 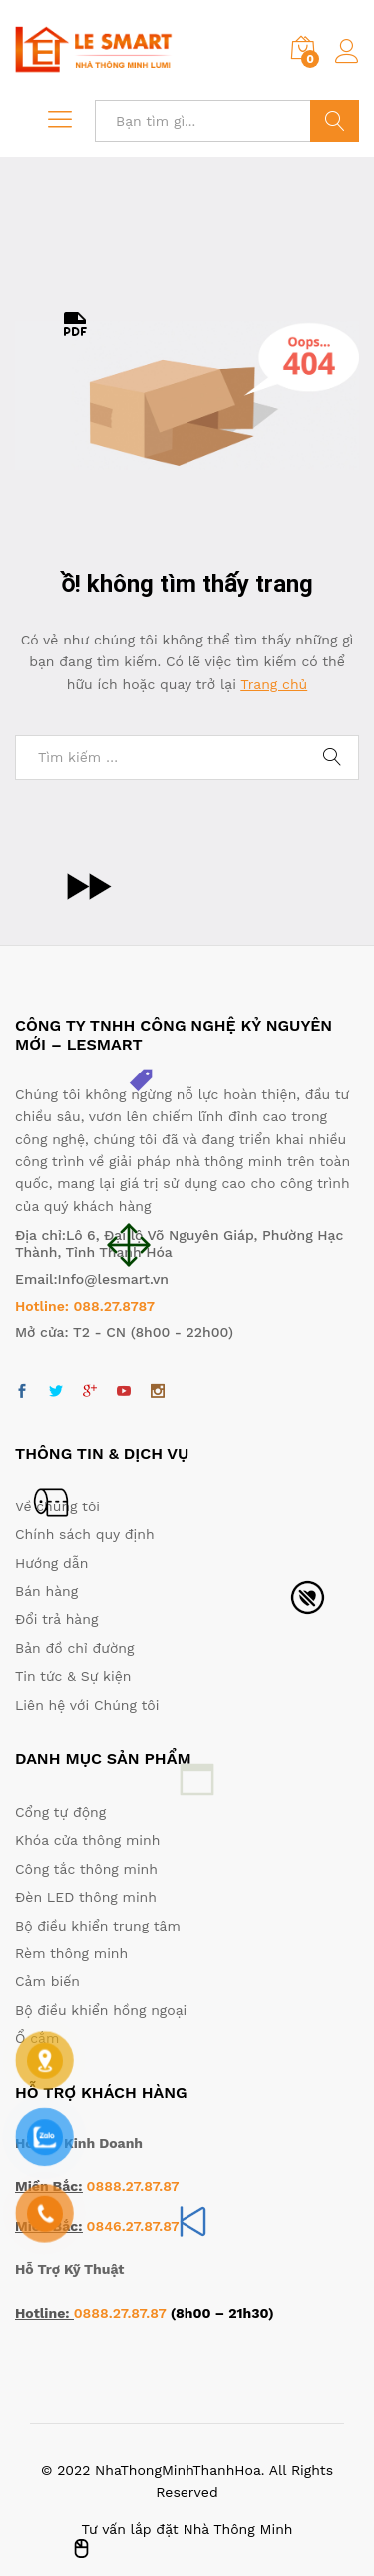 I want to click on move or reposition an element, so click(x=129, y=1245).